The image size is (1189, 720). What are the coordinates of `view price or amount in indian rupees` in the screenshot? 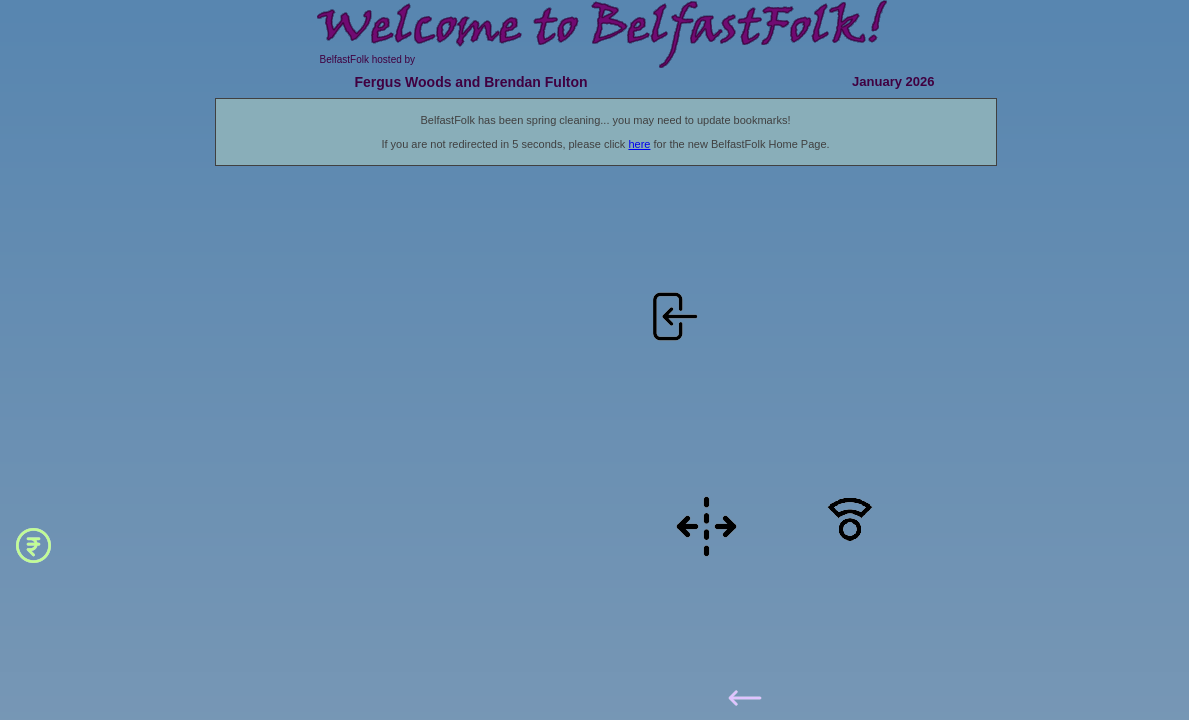 It's located at (33, 545).